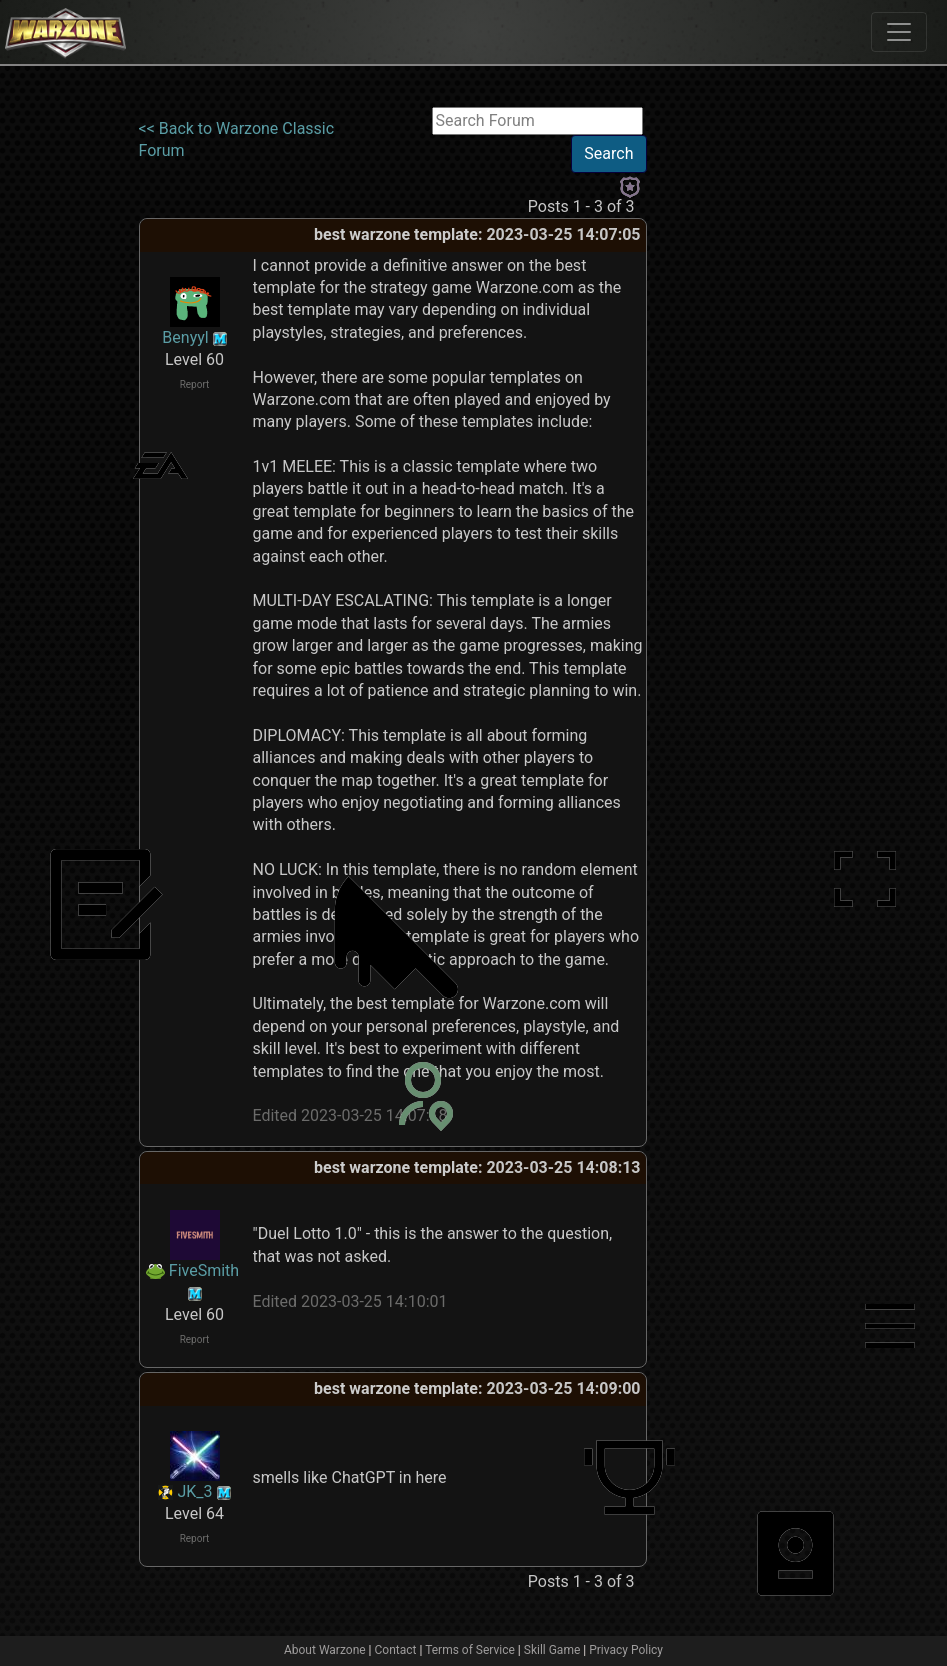 The height and width of the screenshot is (1666, 947). Describe the element at coordinates (629, 1477) in the screenshot. I see `view achievements or awards` at that location.